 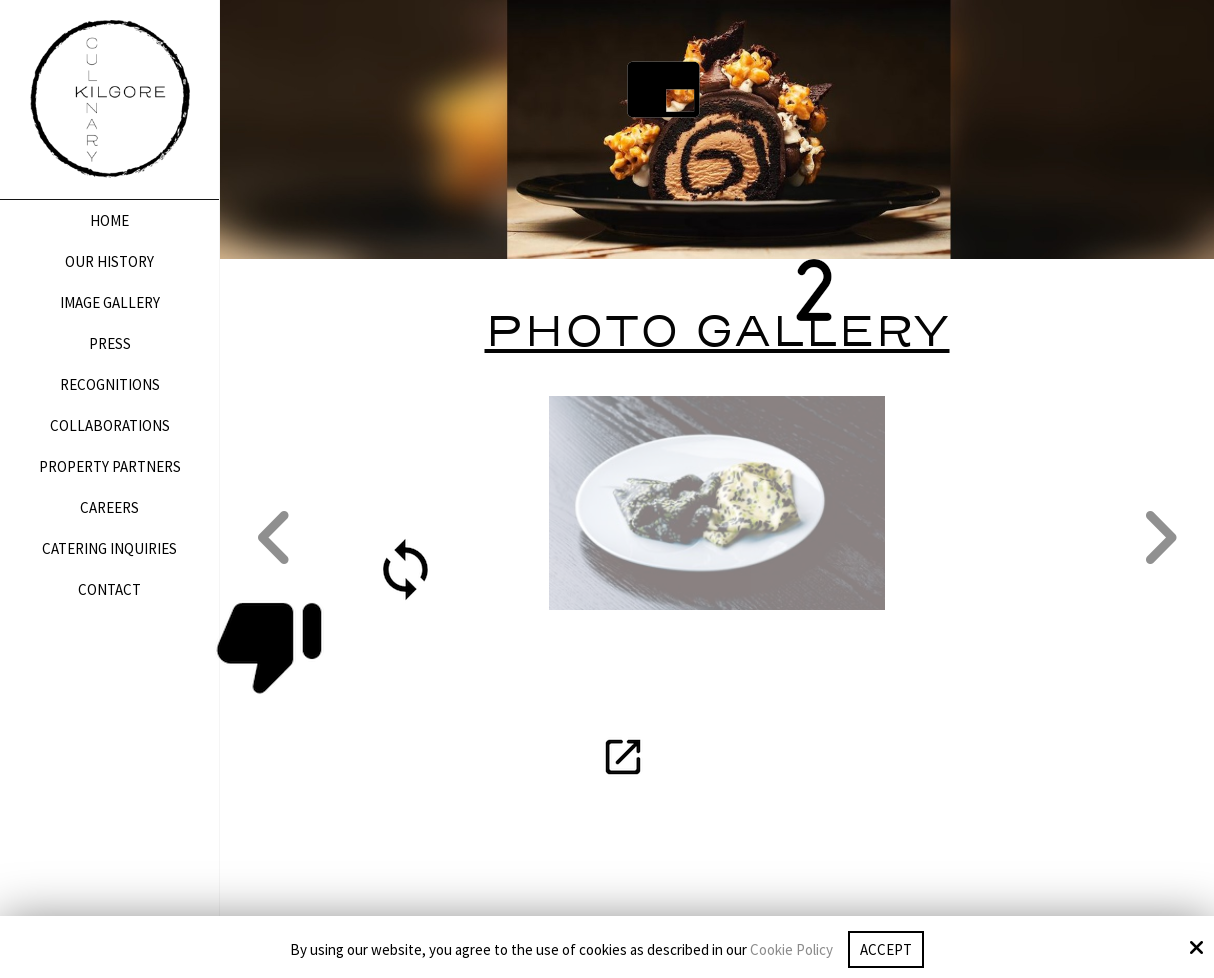 What do you see at coordinates (270, 645) in the screenshot?
I see `dislike or downvote content` at bounding box center [270, 645].